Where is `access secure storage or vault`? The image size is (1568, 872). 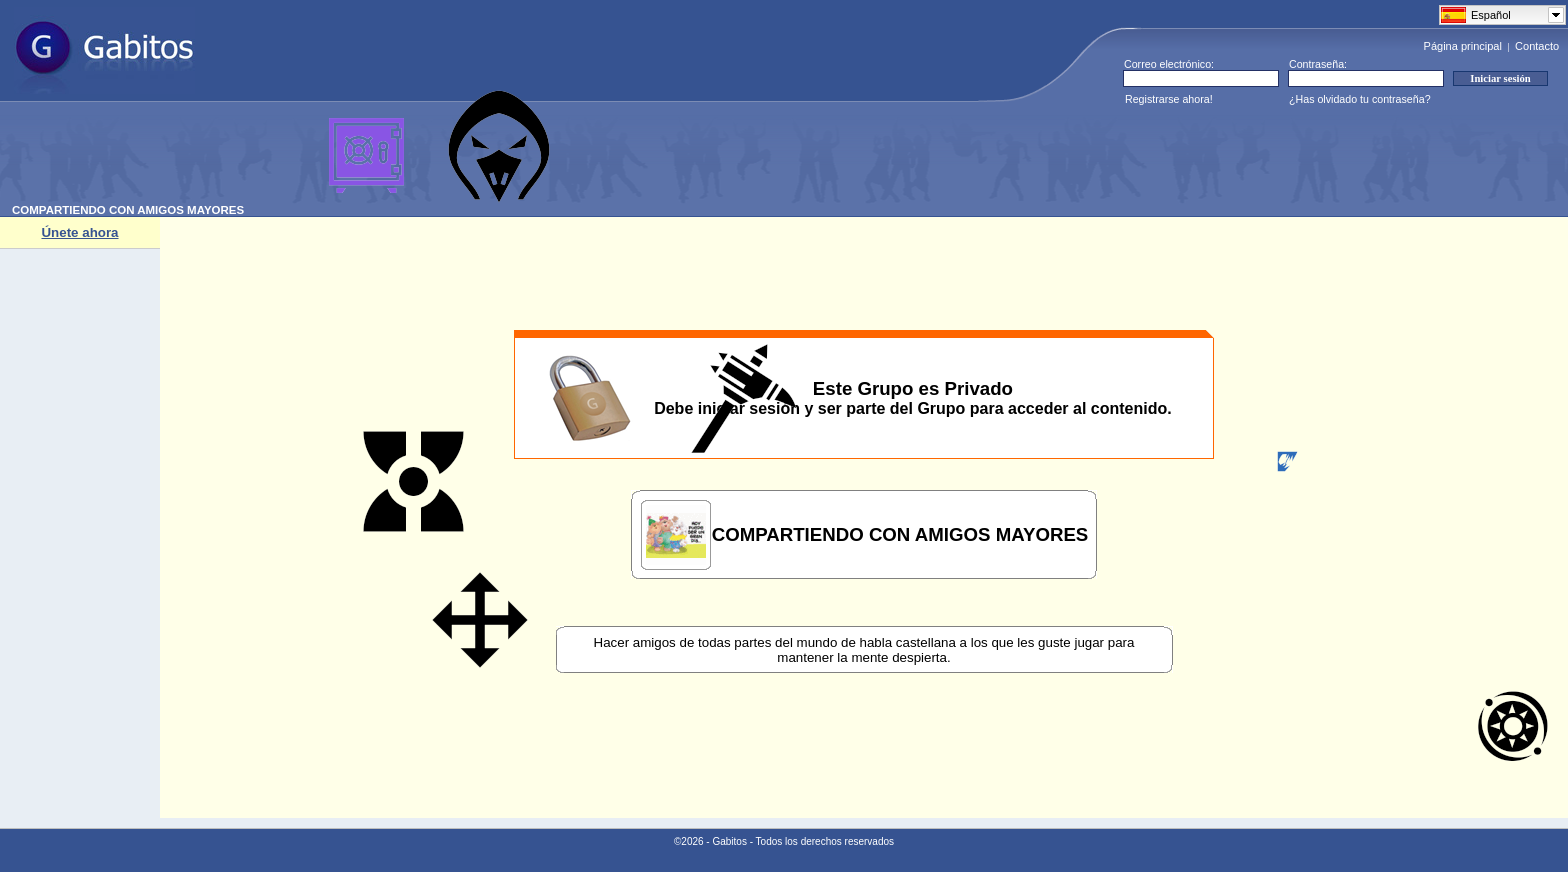 access secure storage or vault is located at coordinates (366, 155).